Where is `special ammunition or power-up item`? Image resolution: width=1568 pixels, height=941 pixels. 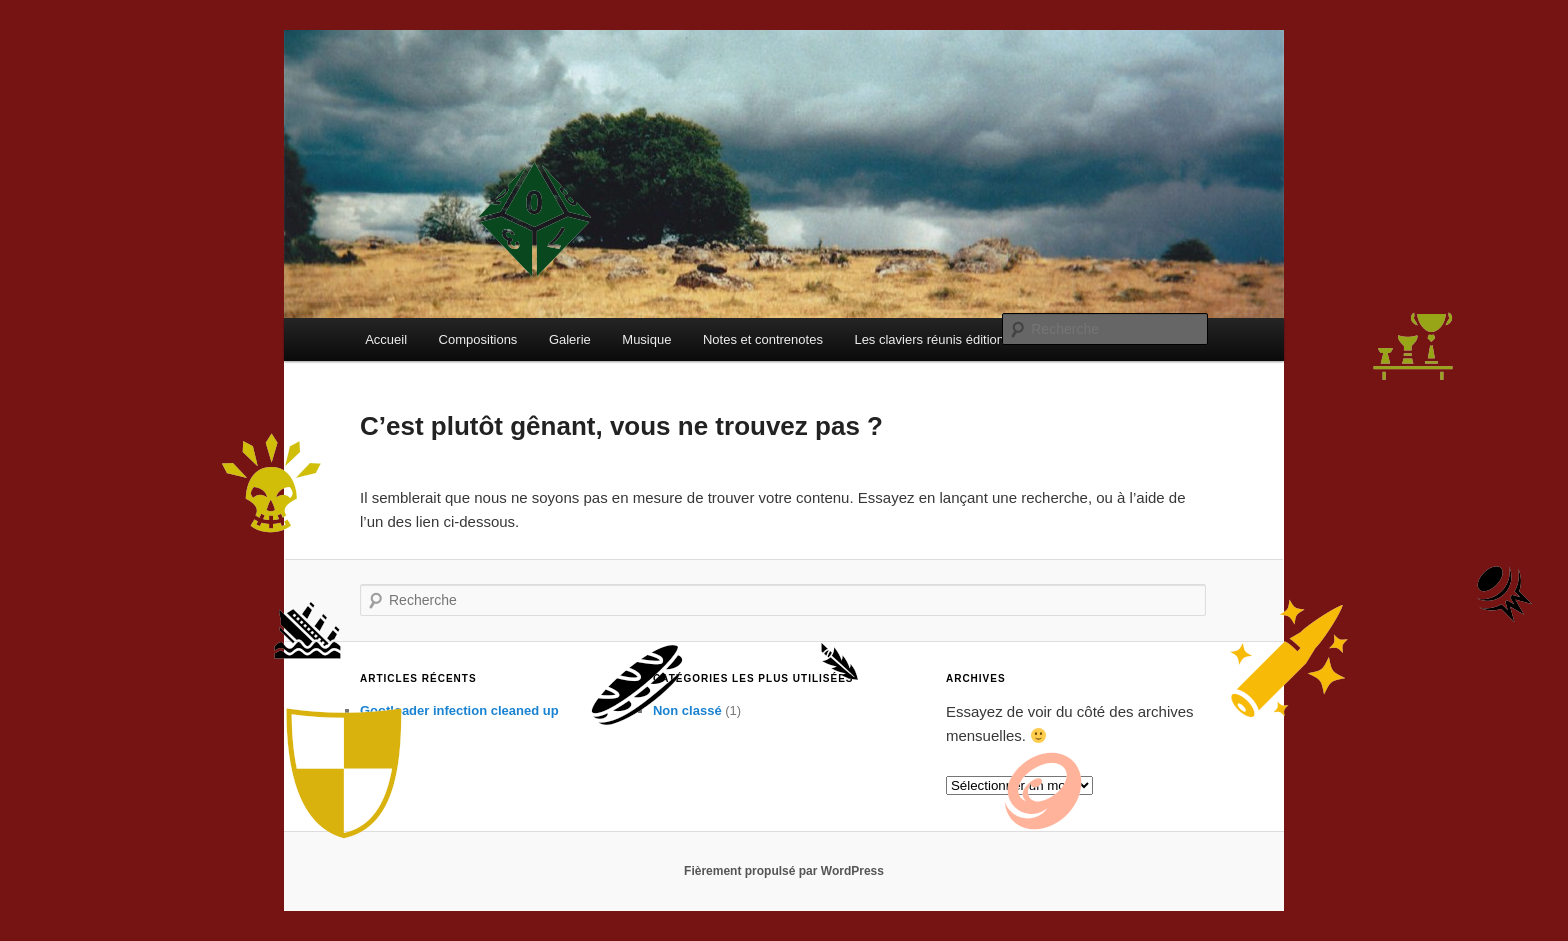
special ammunition or power-up item is located at coordinates (1287, 661).